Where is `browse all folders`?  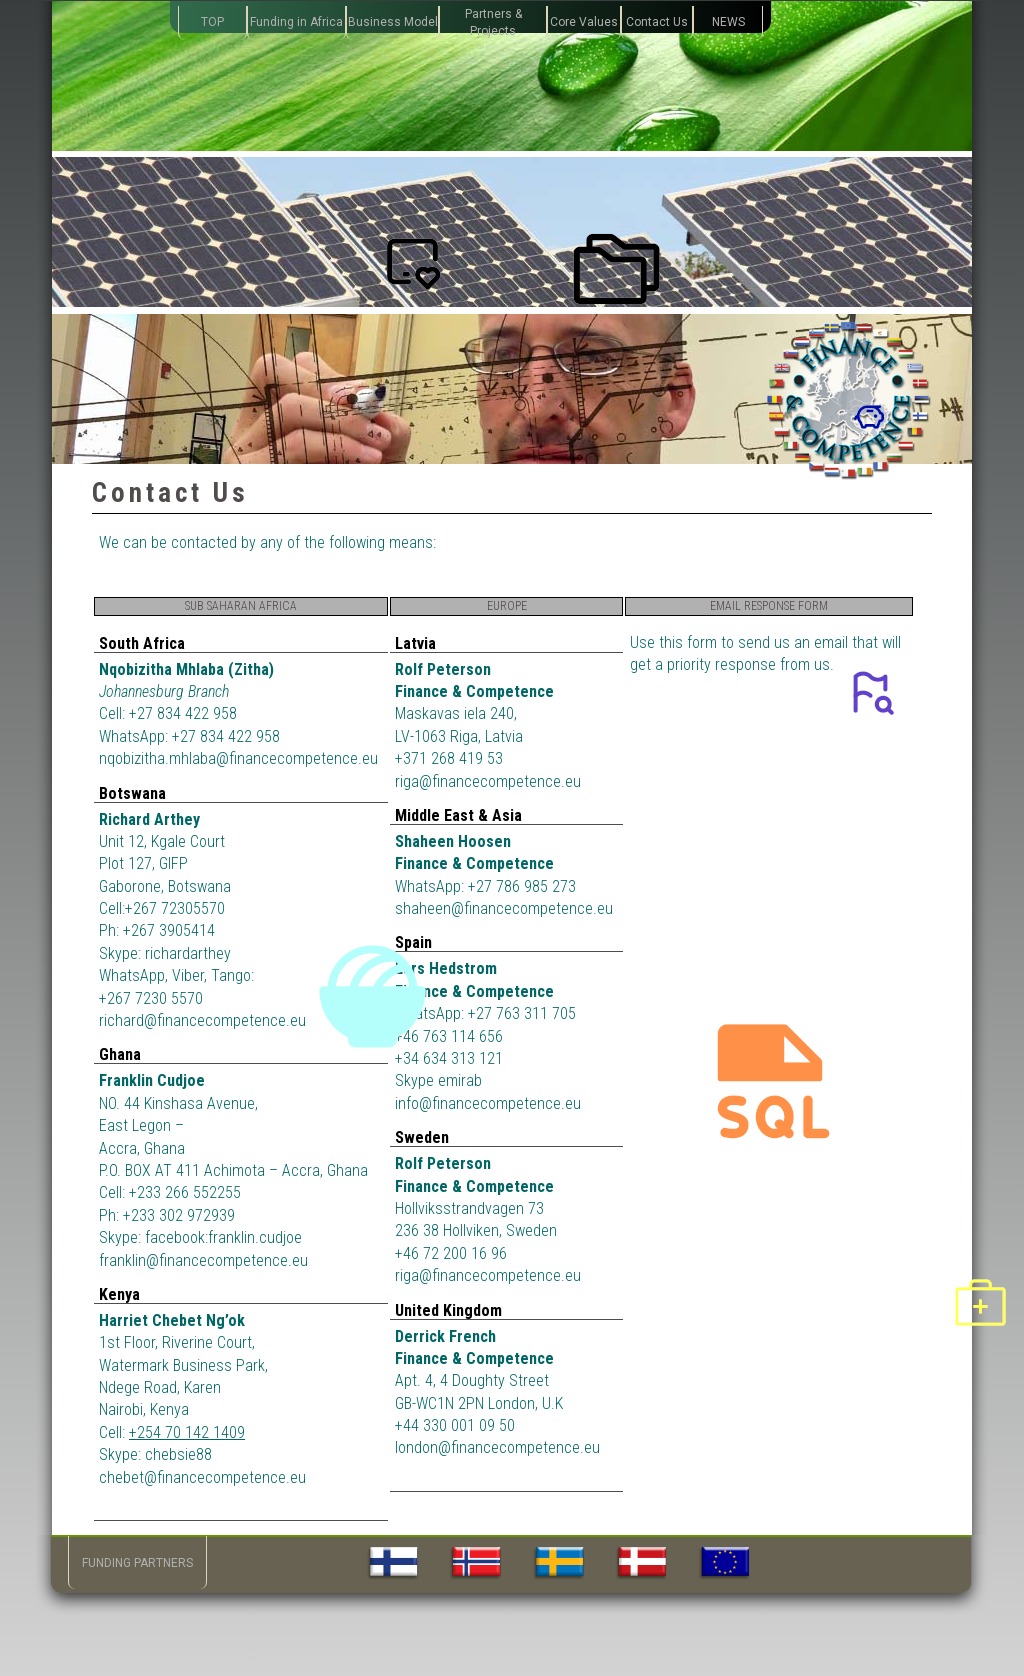
browse all folders is located at coordinates (615, 269).